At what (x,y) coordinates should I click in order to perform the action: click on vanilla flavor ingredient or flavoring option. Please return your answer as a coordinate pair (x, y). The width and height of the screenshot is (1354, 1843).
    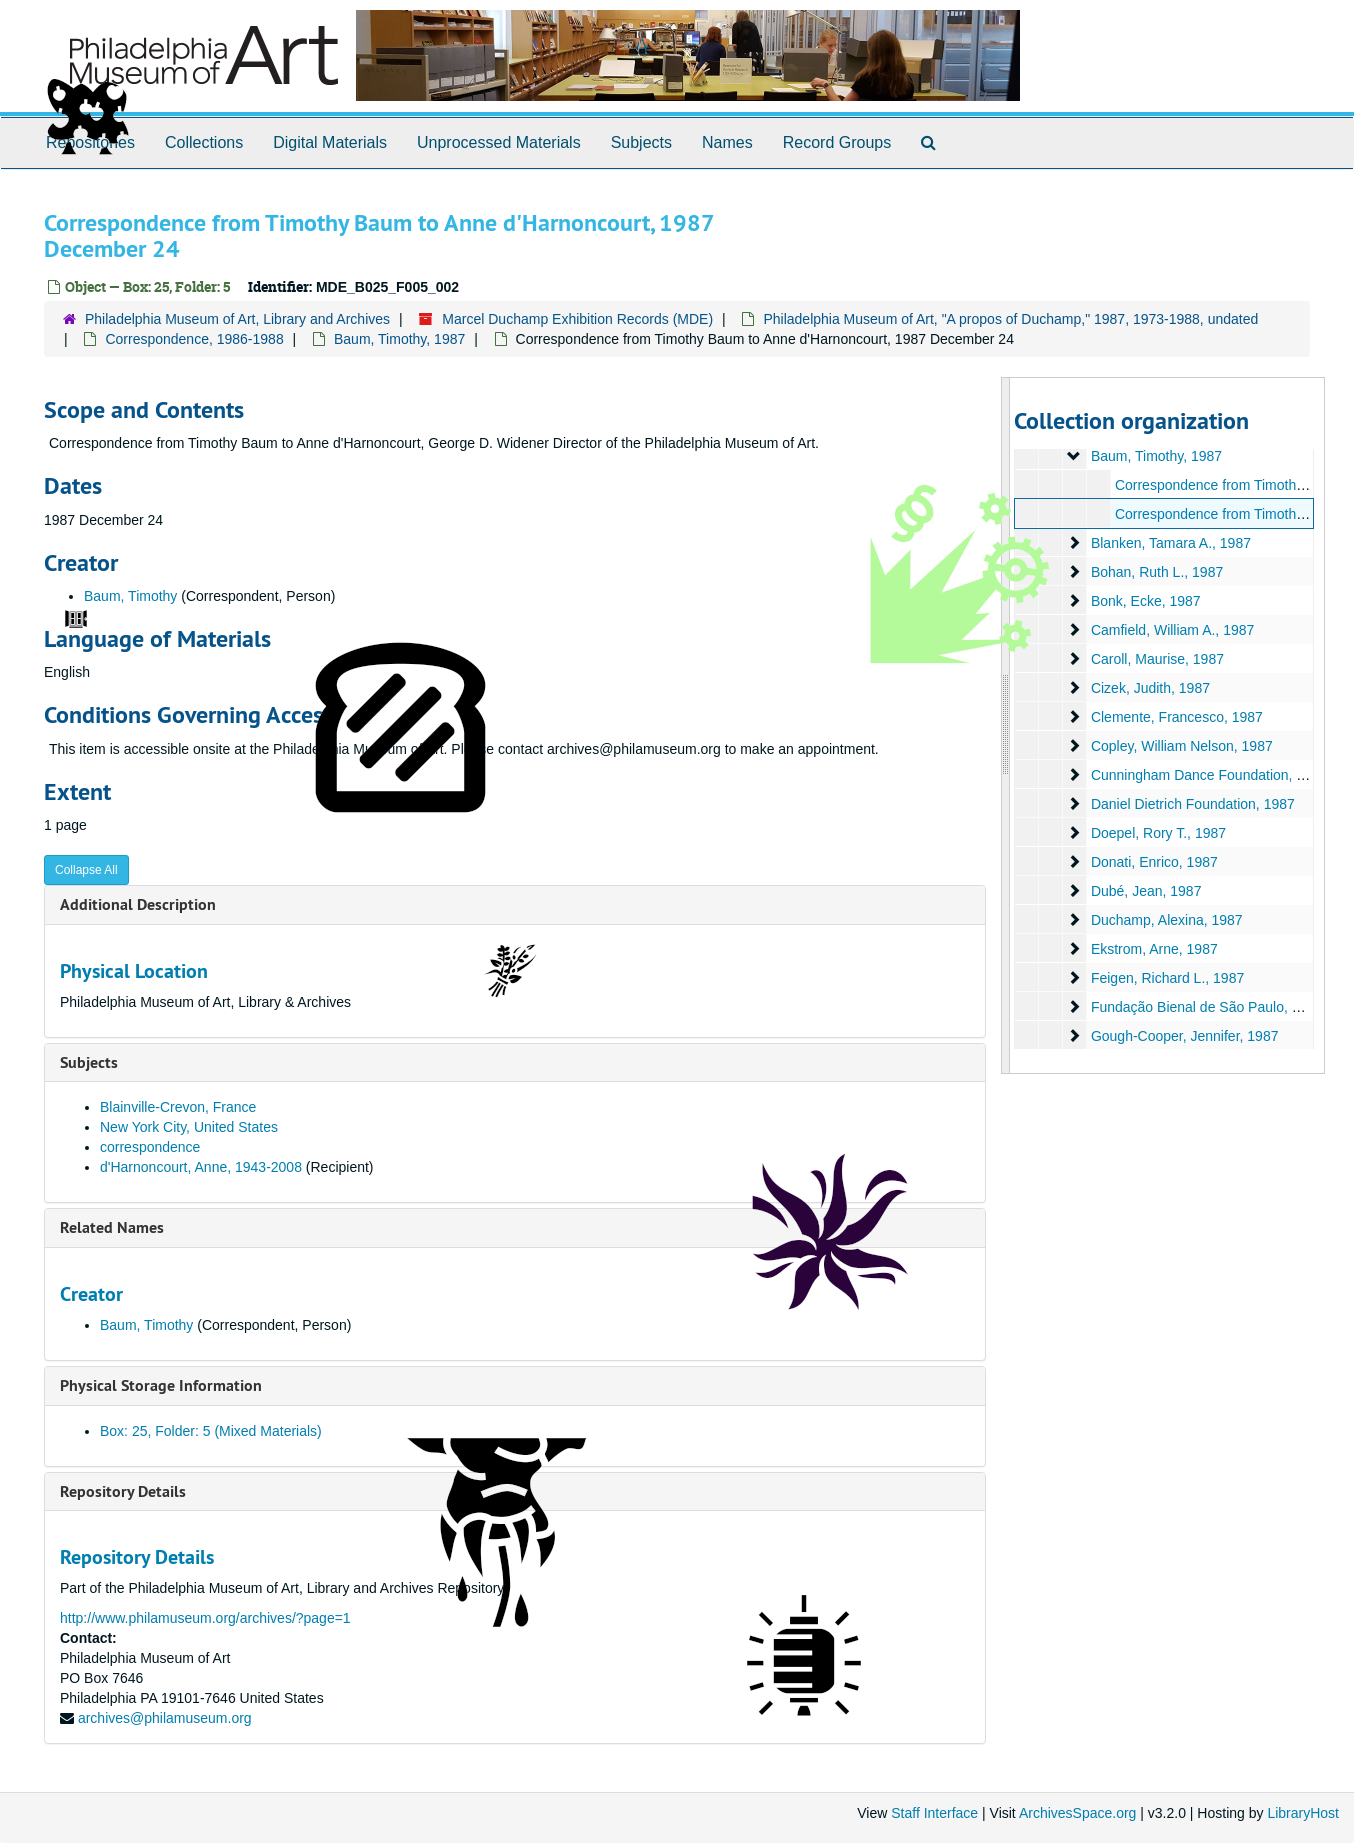
    Looking at the image, I should click on (829, 1230).